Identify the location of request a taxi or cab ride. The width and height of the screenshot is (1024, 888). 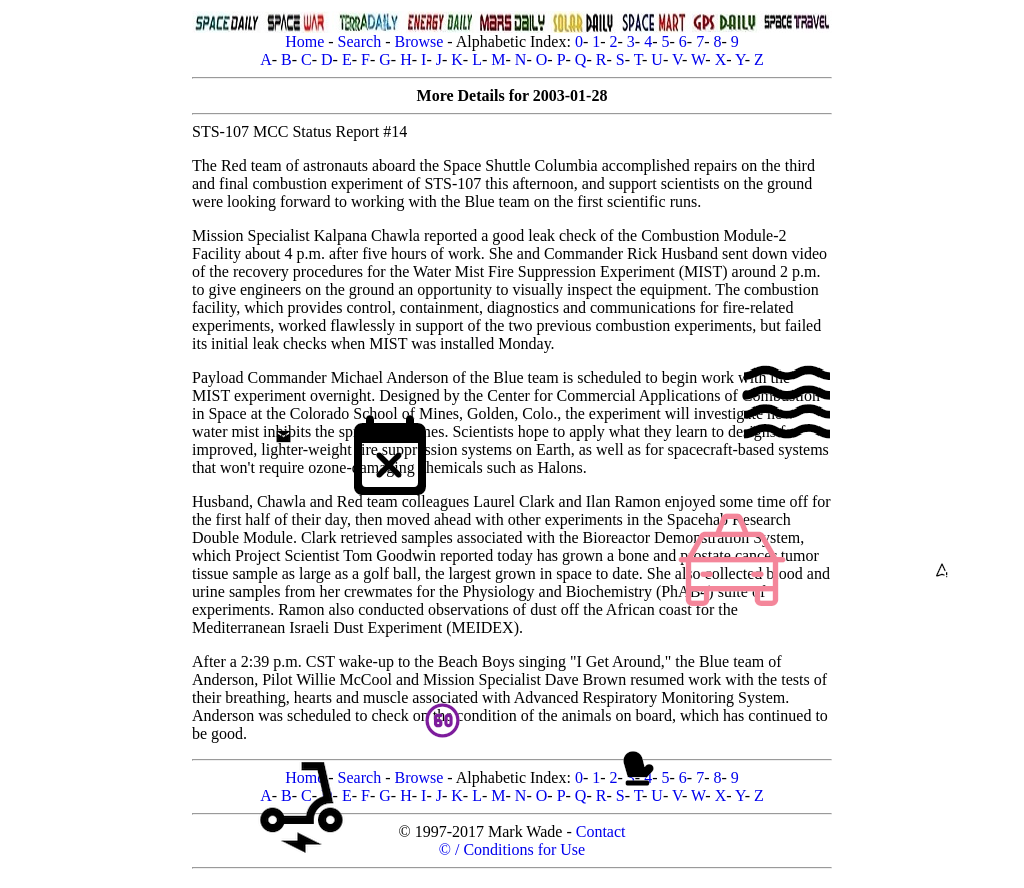
(732, 567).